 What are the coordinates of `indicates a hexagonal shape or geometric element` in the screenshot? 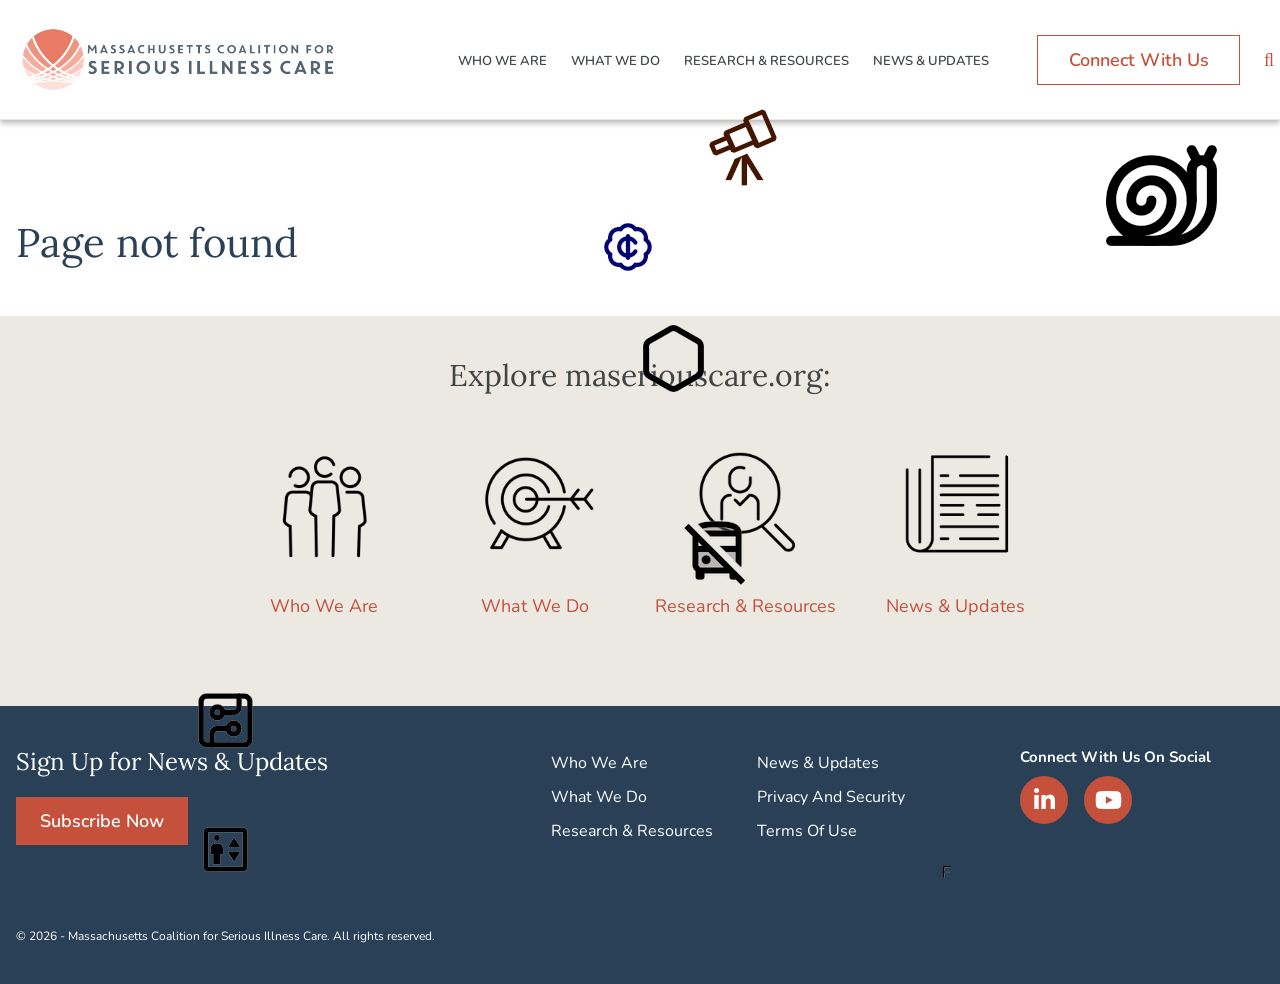 It's located at (673, 358).